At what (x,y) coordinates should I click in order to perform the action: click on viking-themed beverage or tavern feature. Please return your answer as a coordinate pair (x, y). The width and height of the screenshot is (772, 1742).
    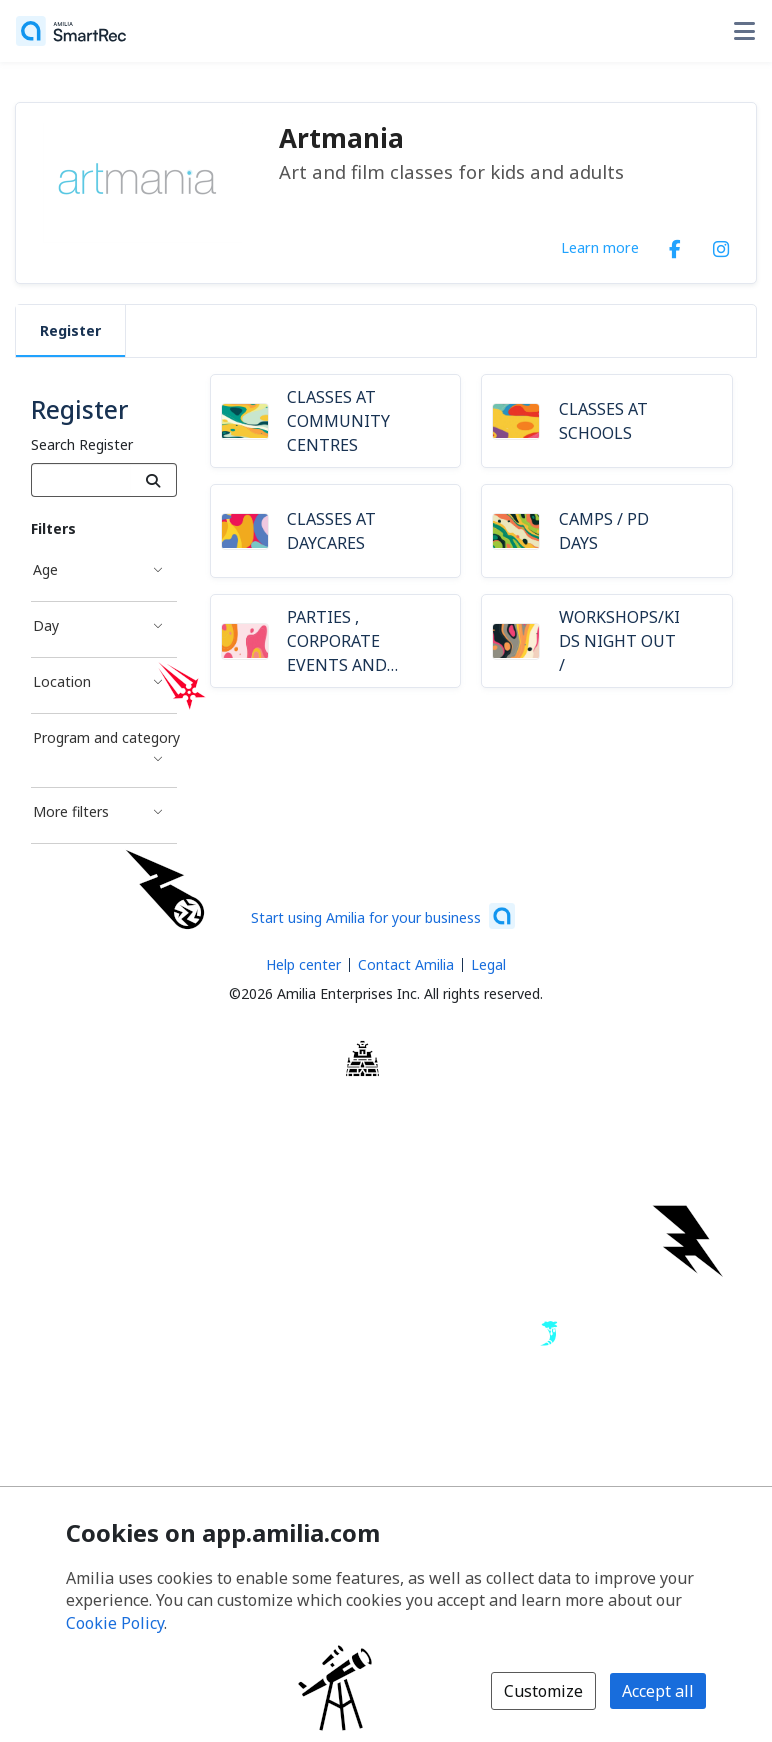
    Looking at the image, I should click on (549, 1333).